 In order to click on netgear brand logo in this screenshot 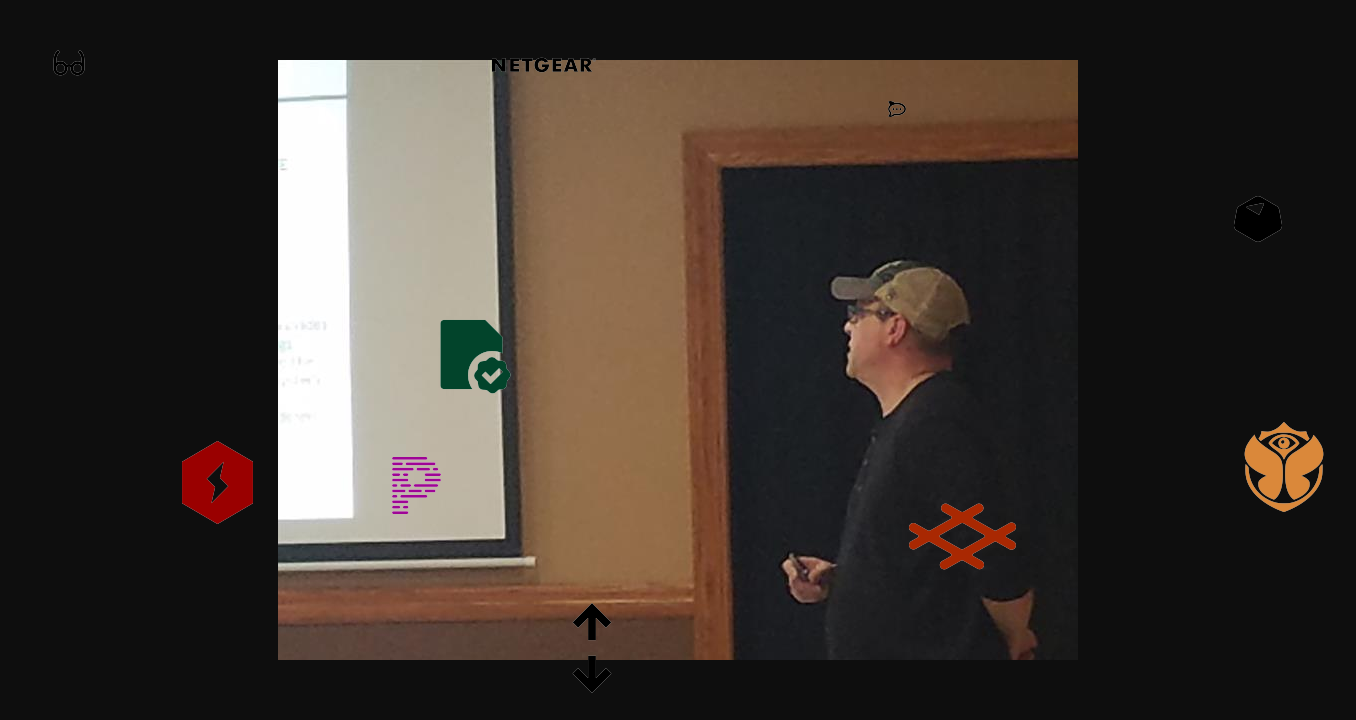, I will do `click(544, 65)`.